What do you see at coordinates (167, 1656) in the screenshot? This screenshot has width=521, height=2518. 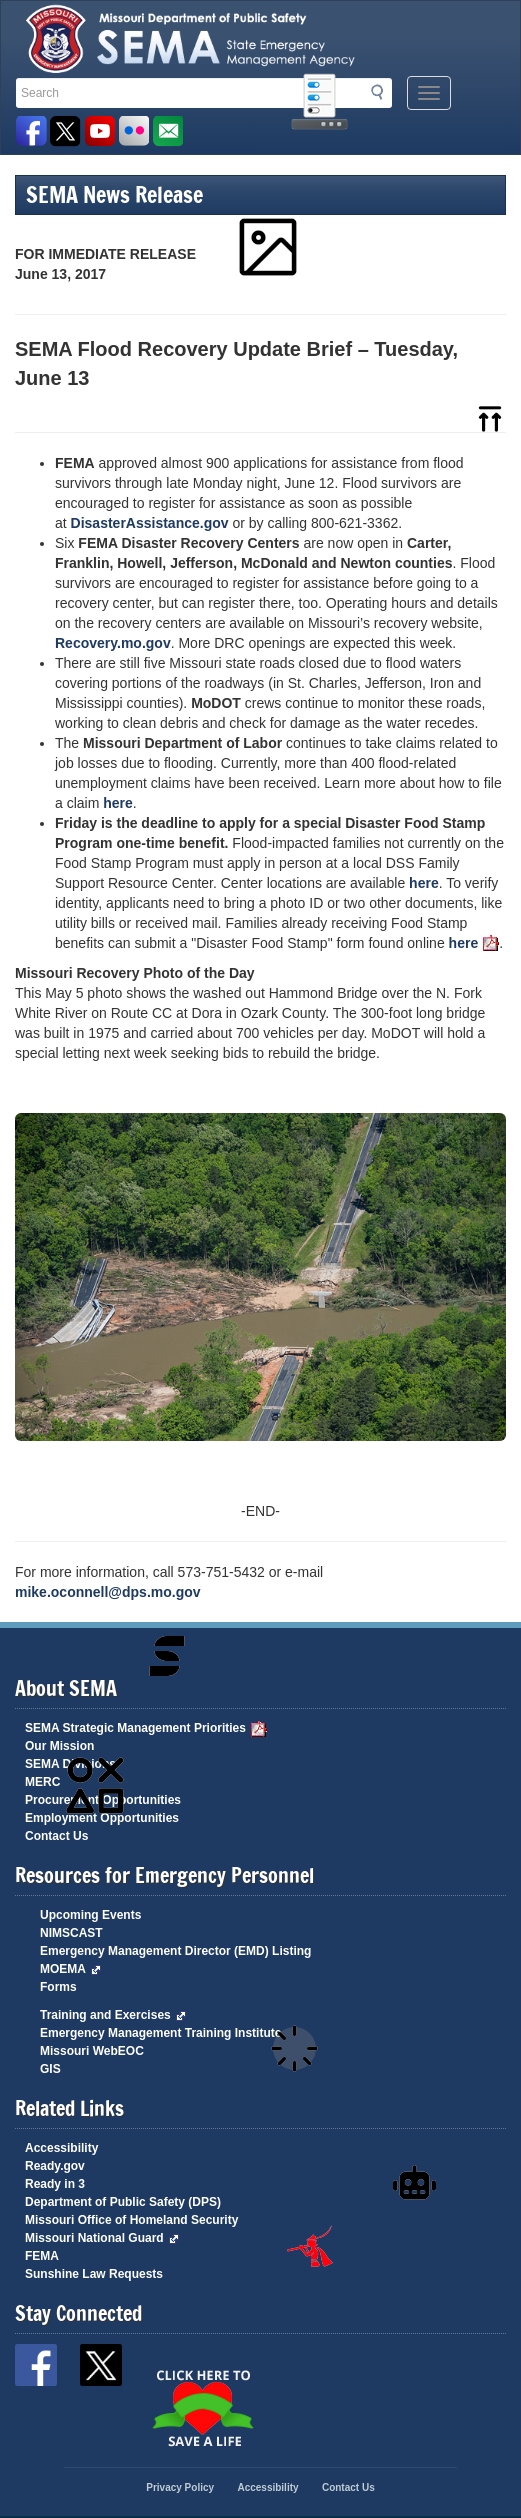 I see `sitrox brand logo` at bounding box center [167, 1656].